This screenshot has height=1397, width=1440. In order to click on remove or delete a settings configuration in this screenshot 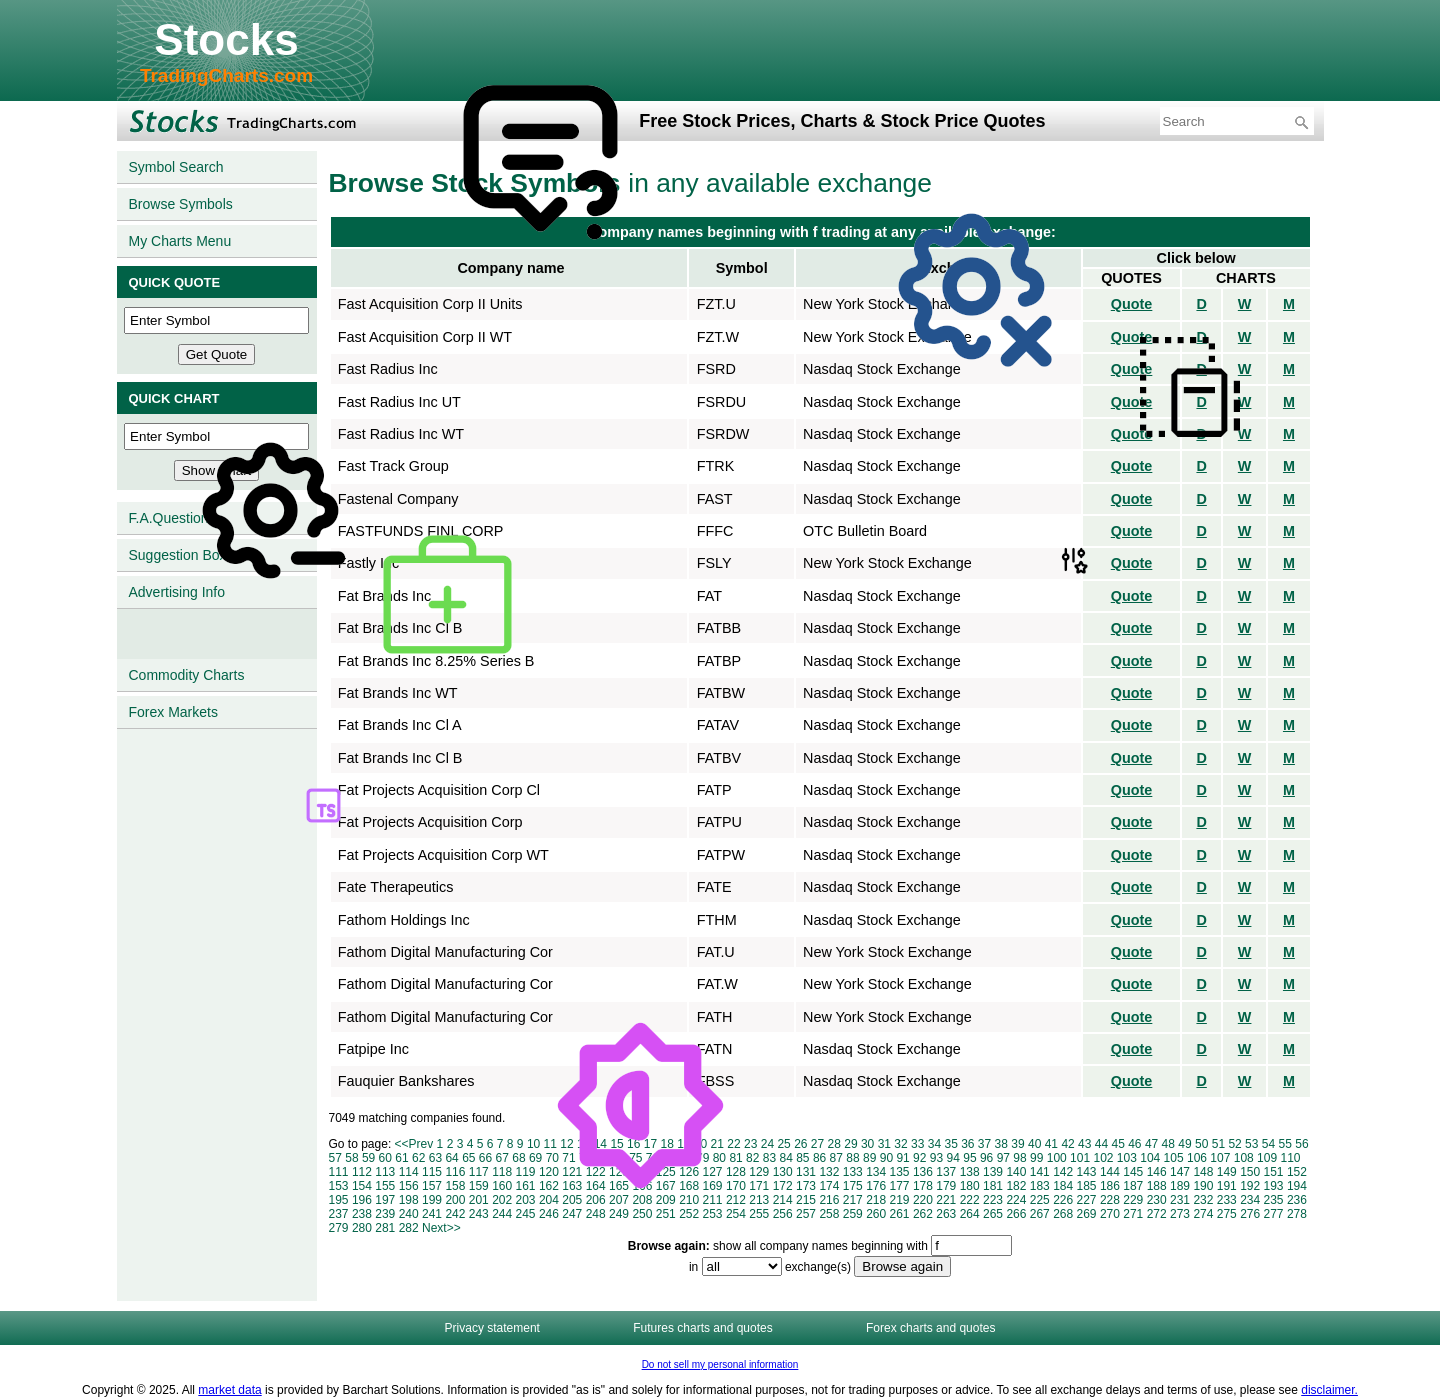, I will do `click(971, 286)`.